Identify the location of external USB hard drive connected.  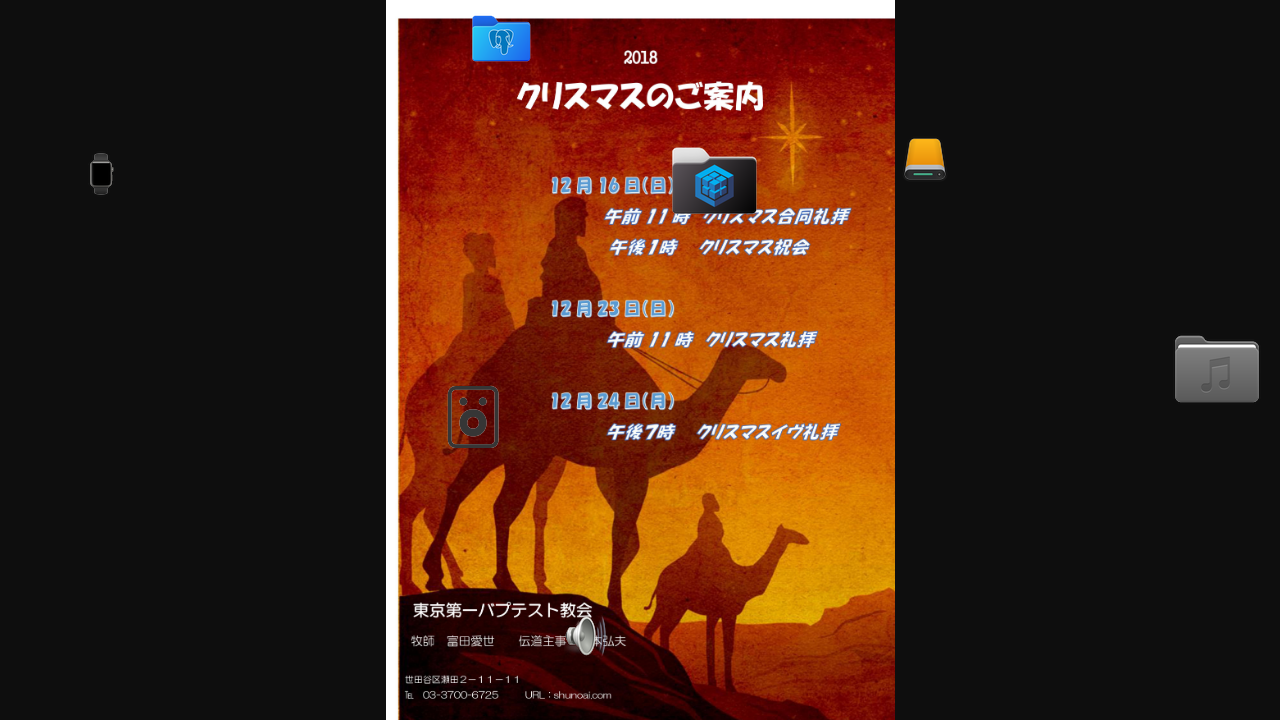
(925, 159).